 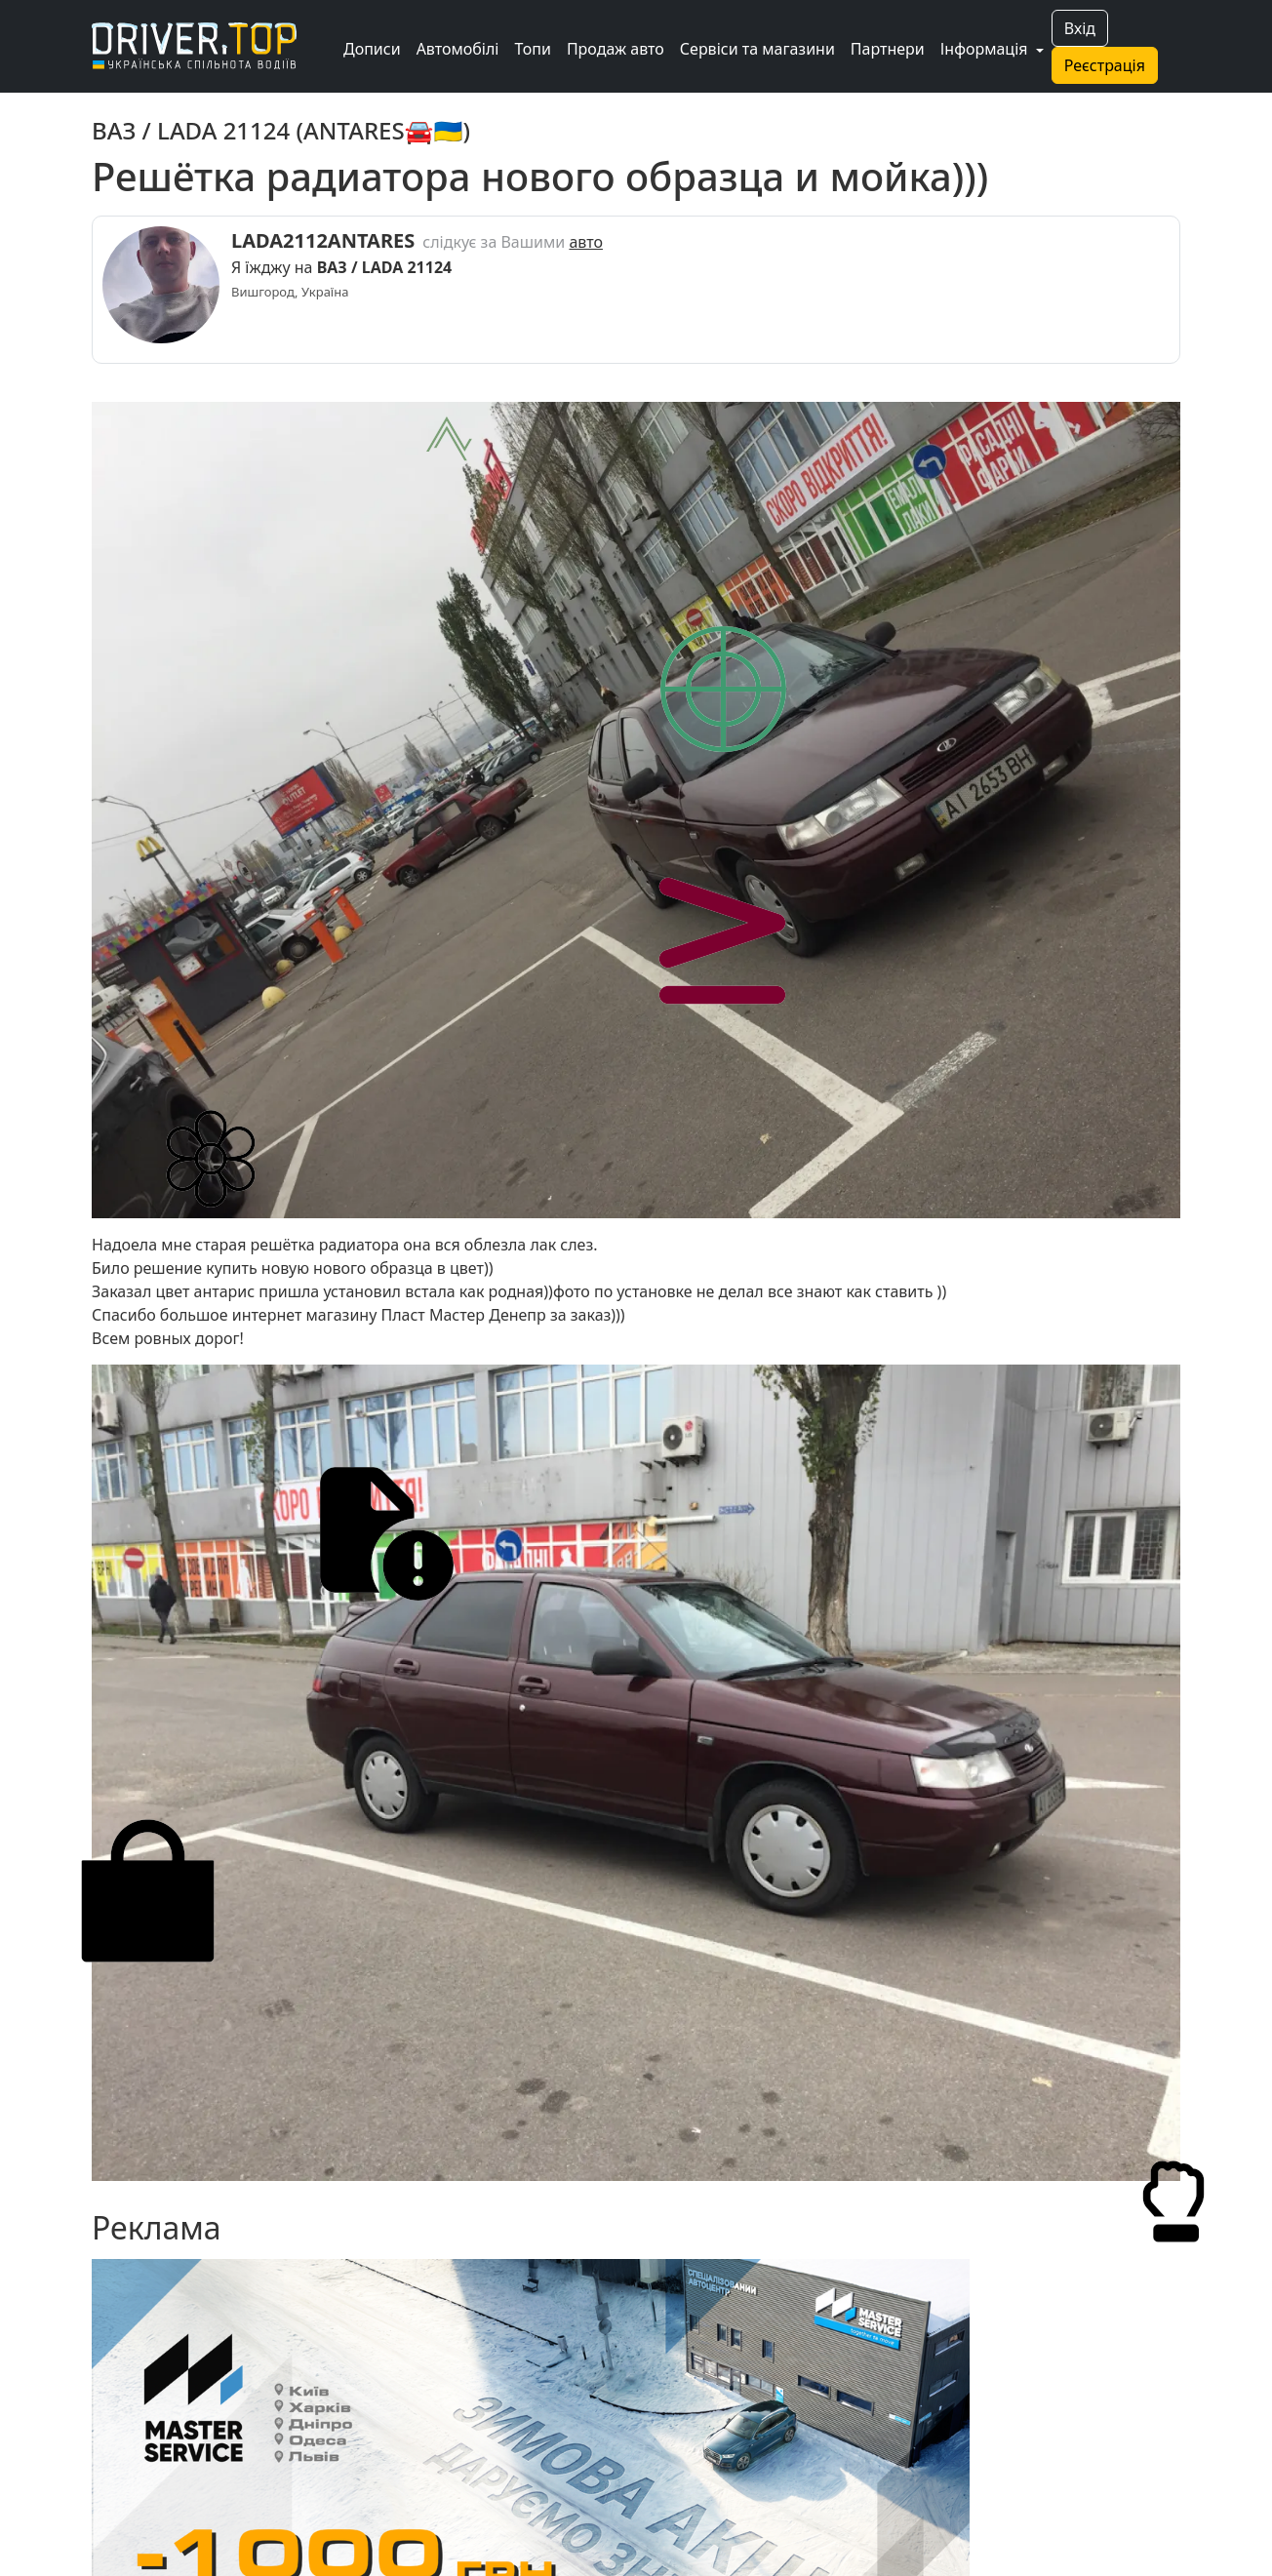 I want to click on view polar chart or radar graph data, so click(x=723, y=689).